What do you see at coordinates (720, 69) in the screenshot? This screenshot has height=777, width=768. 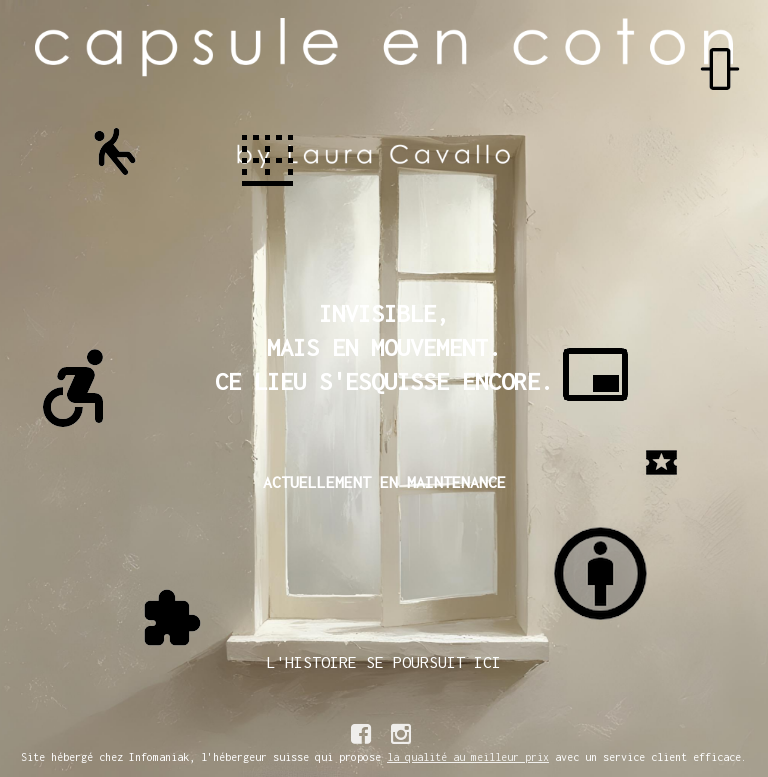 I see `align object to vertical center` at bounding box center [720, 69].